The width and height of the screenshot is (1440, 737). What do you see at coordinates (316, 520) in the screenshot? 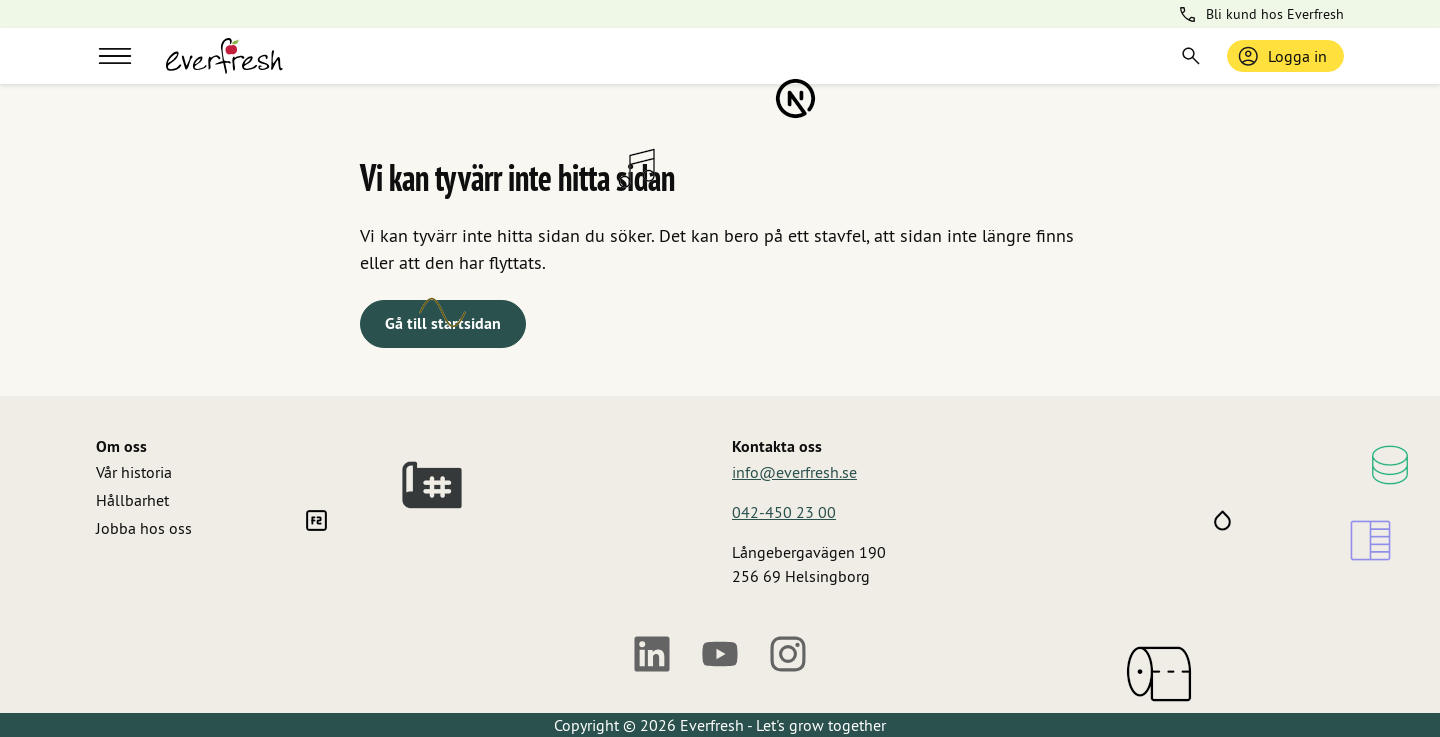
I see `toggle F2 function key shortcut` at bounding box center [316, 520].